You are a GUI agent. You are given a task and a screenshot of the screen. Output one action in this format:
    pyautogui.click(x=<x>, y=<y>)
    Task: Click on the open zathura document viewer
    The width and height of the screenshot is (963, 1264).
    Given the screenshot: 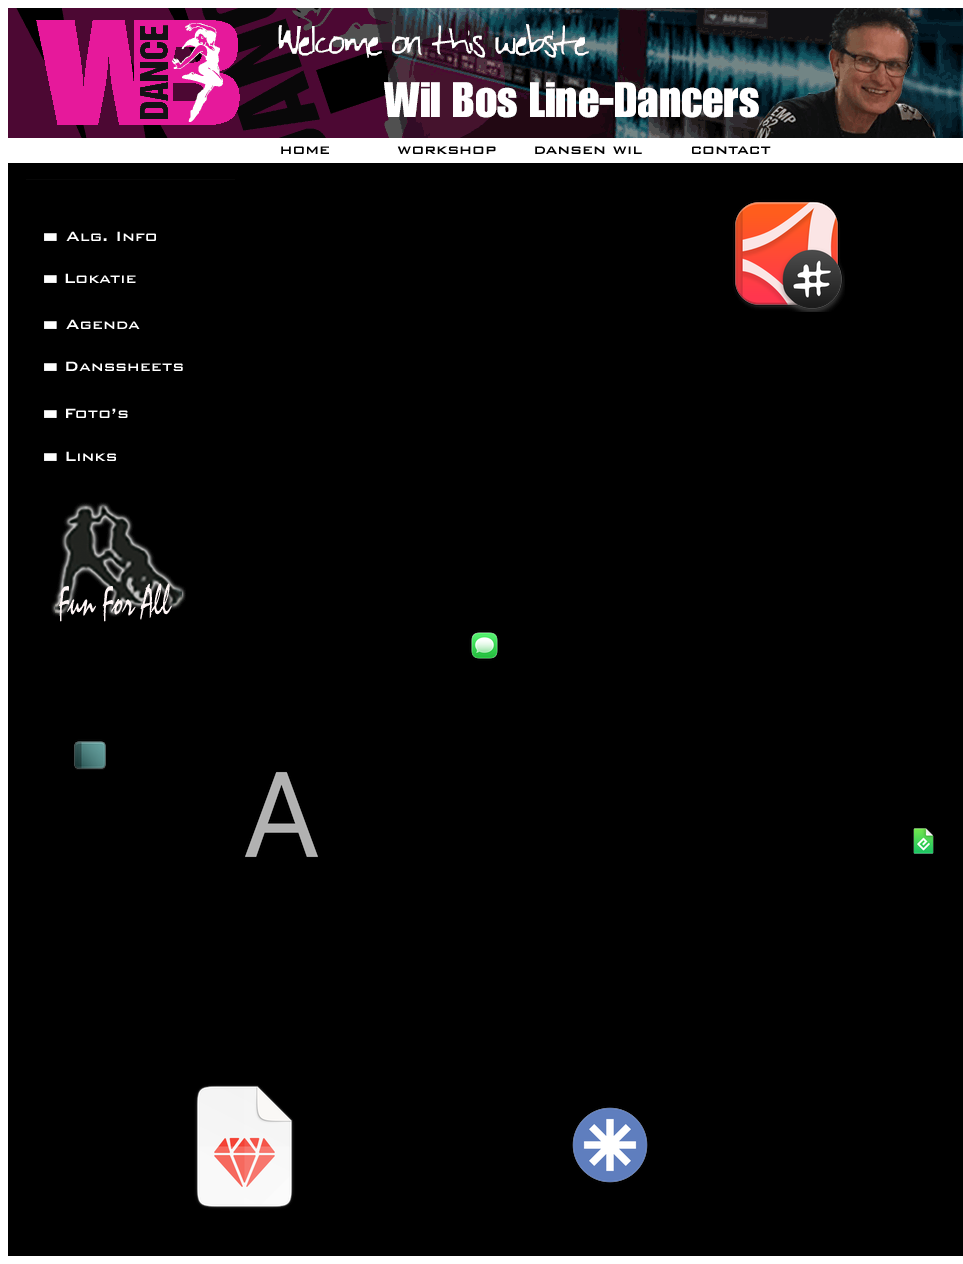 What is the action you would take?
    pyautogui.click(x=786, y=253)
    